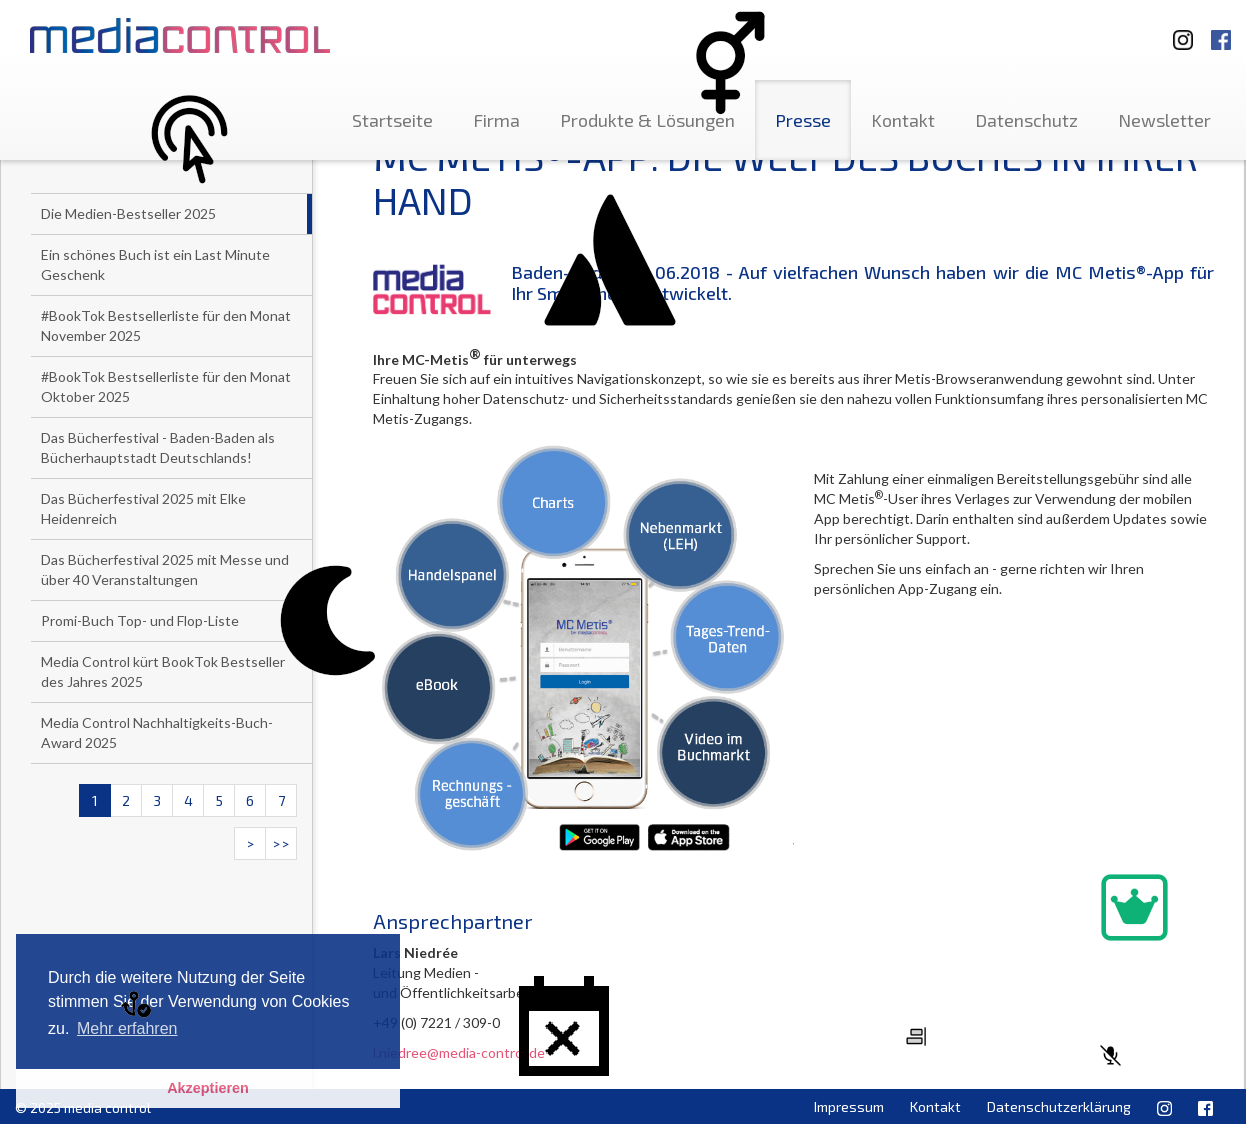 This screenshot has height=1124, width=1246. I want to click on mute your microphone, so click(1110, 1055).